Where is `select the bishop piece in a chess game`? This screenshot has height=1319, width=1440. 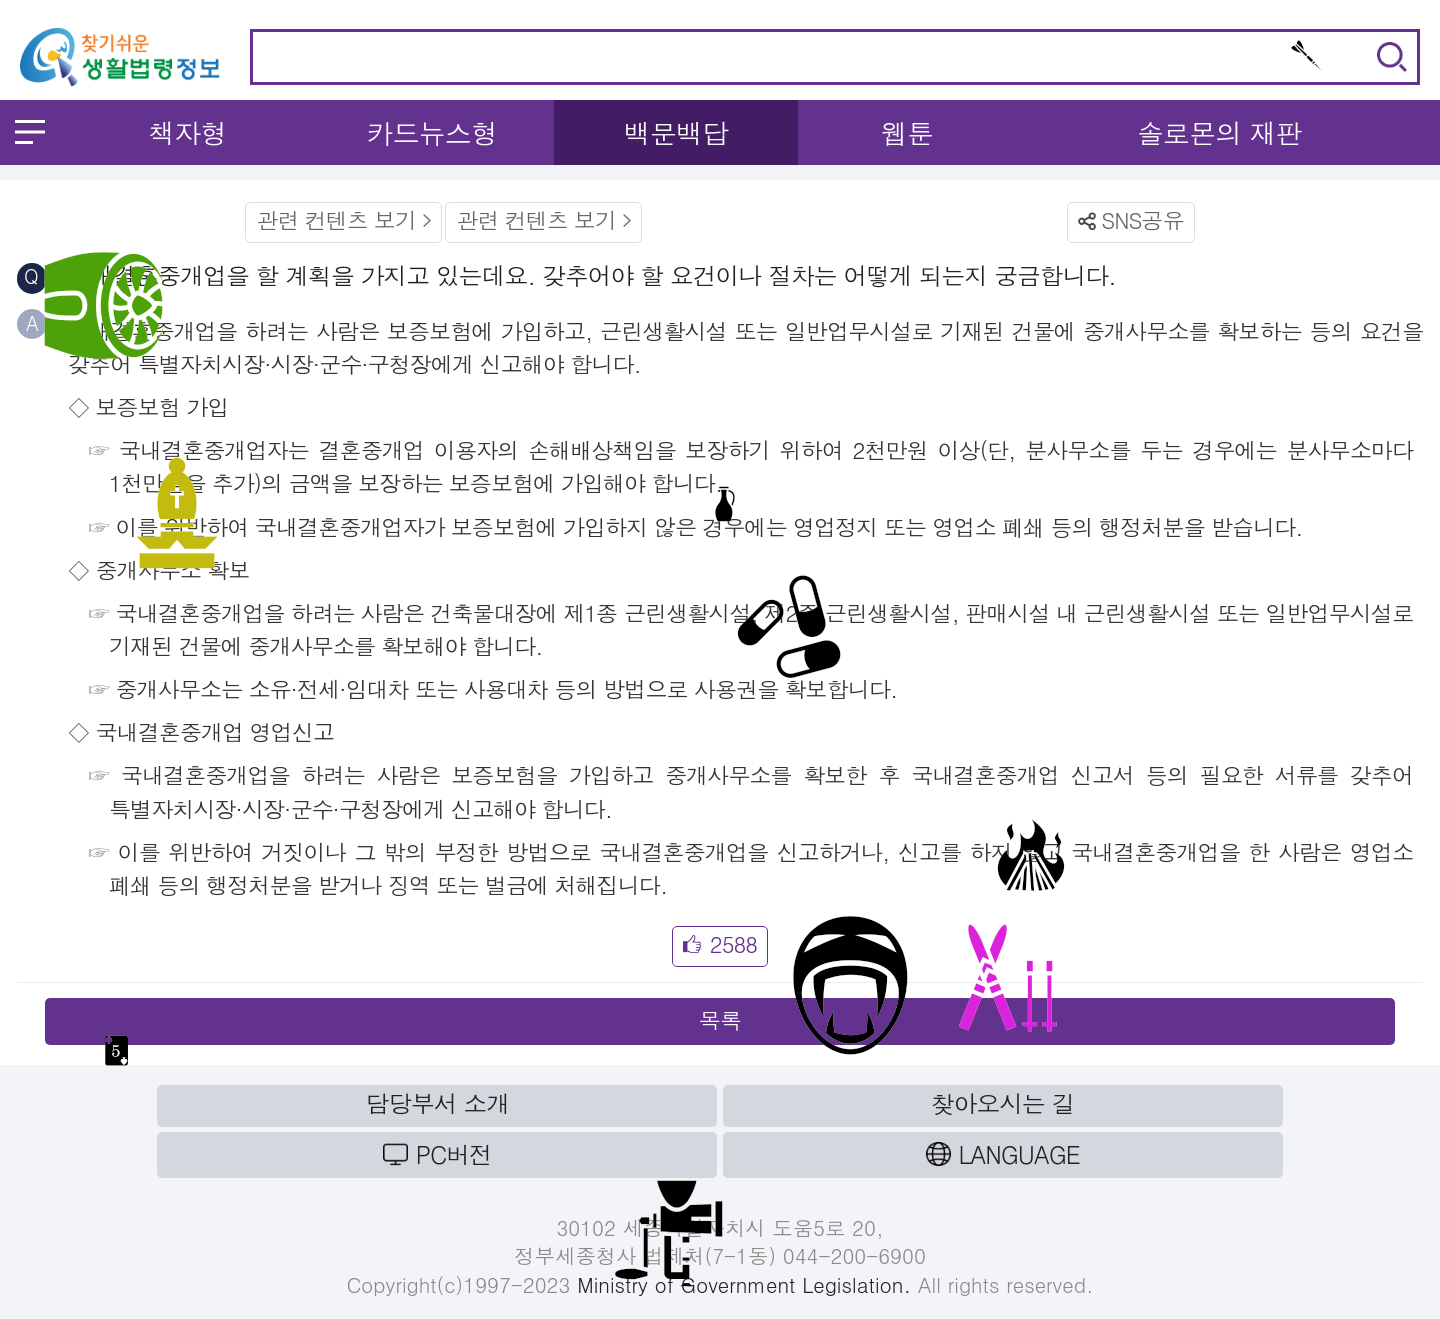
select the bishop piece in a chess game is located at coordinates (177, 513).